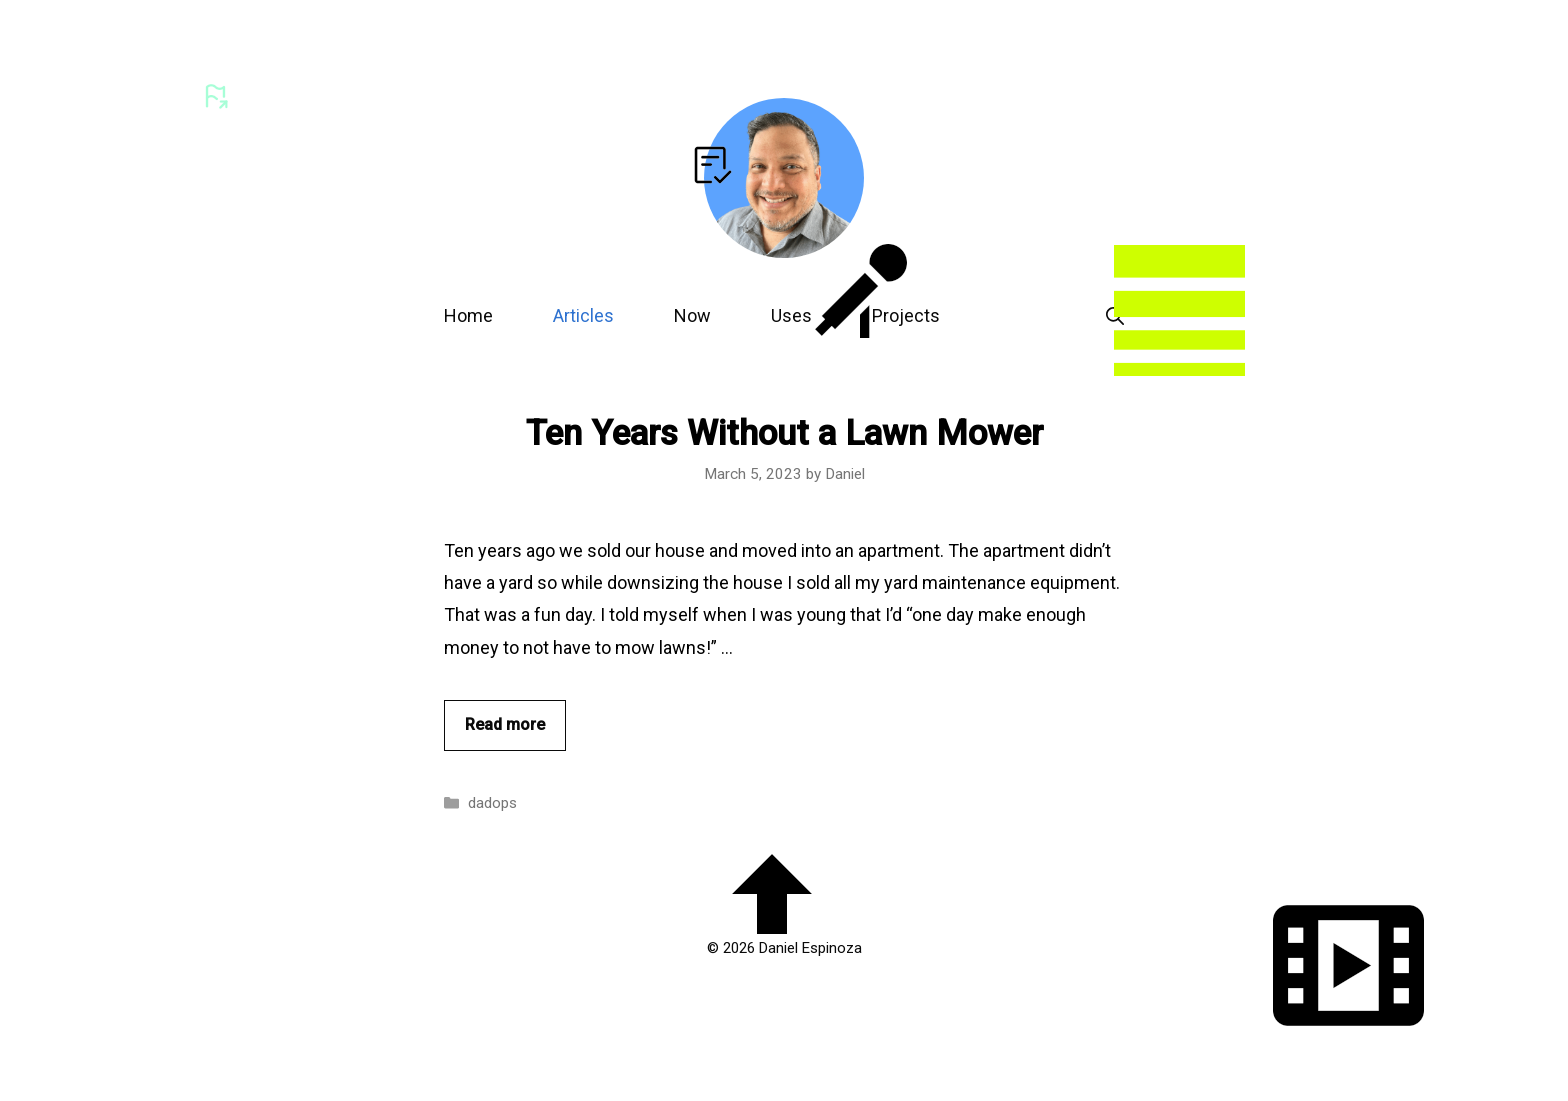 The width and height of the screenshot is (1568, 1101). I want to click on view or manage your task checklist, so click(713, 165).